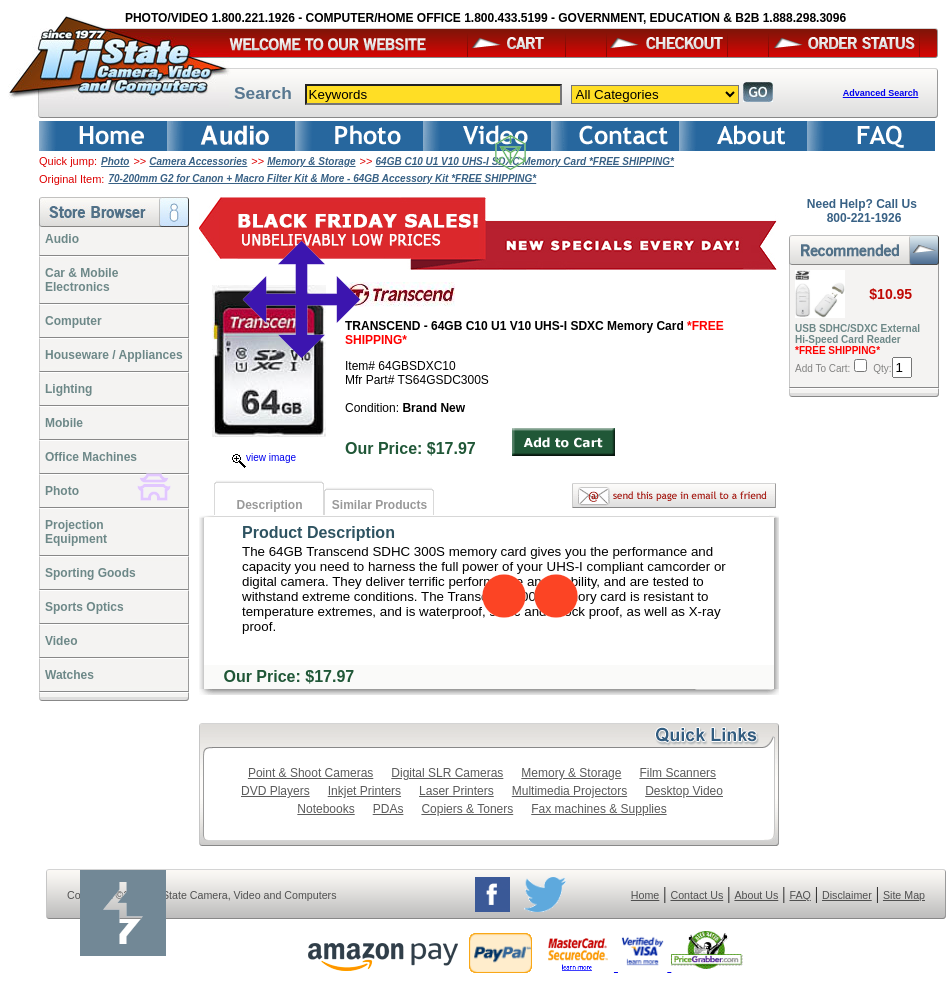 This screenshot has width=949, height=1003. What do you see at coordinates (510, 152) in the screenshot?
I see `open the Ingress app` at bounding box center [510, 152].